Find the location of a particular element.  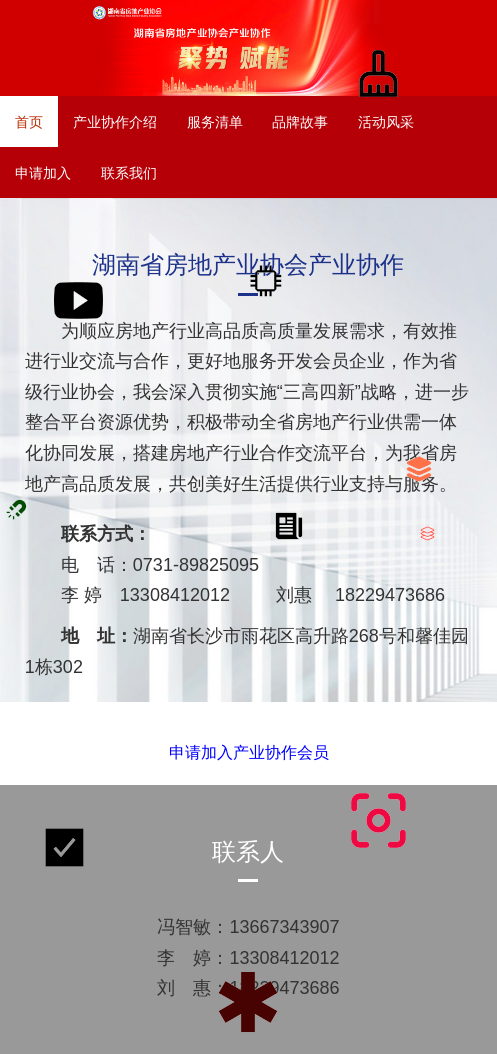

view news or articles is located at coordinates (289, 526).